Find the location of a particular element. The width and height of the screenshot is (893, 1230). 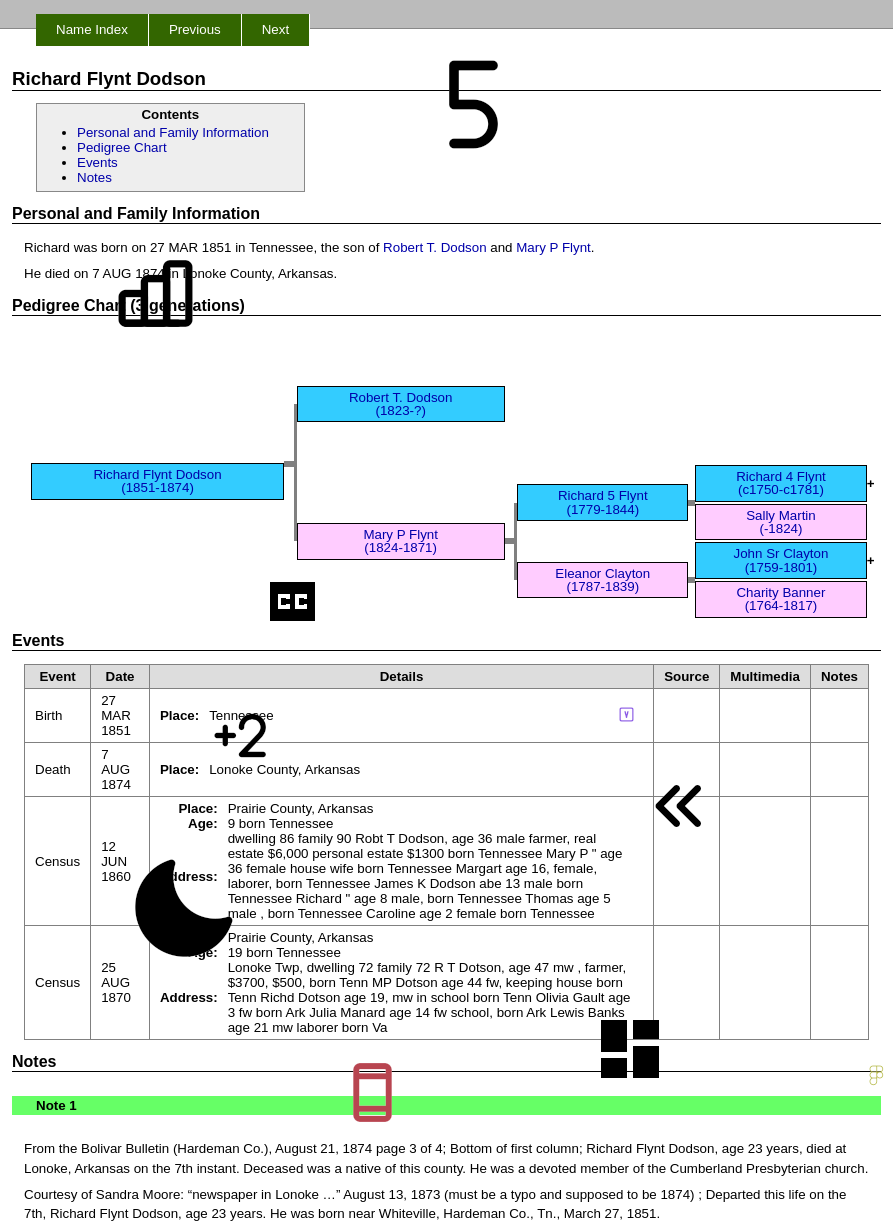

toggle dark mode or night theme is located at coordinates (181, 911).